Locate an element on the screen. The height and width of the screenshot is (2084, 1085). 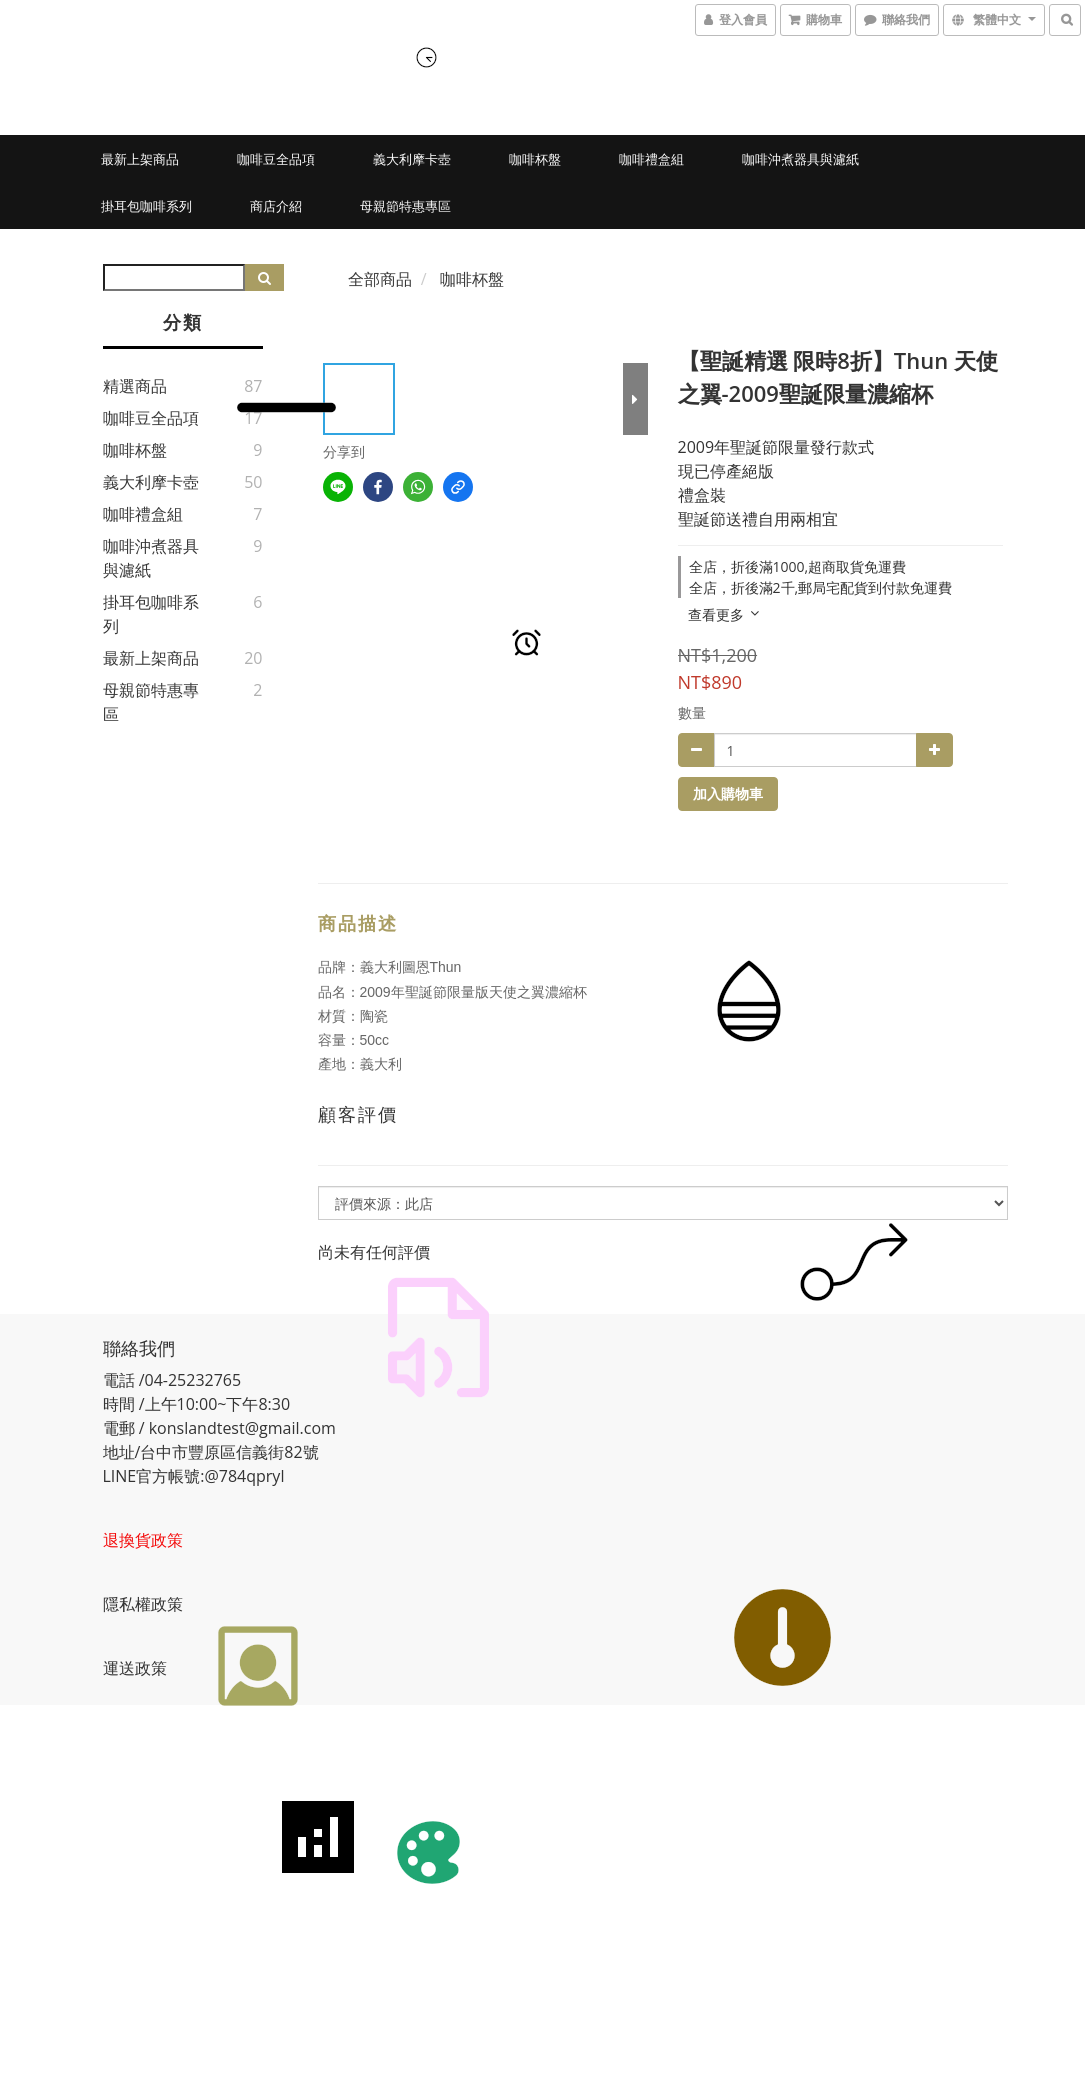
view current speed or performance metrics is located at coordinates (782, 1637).